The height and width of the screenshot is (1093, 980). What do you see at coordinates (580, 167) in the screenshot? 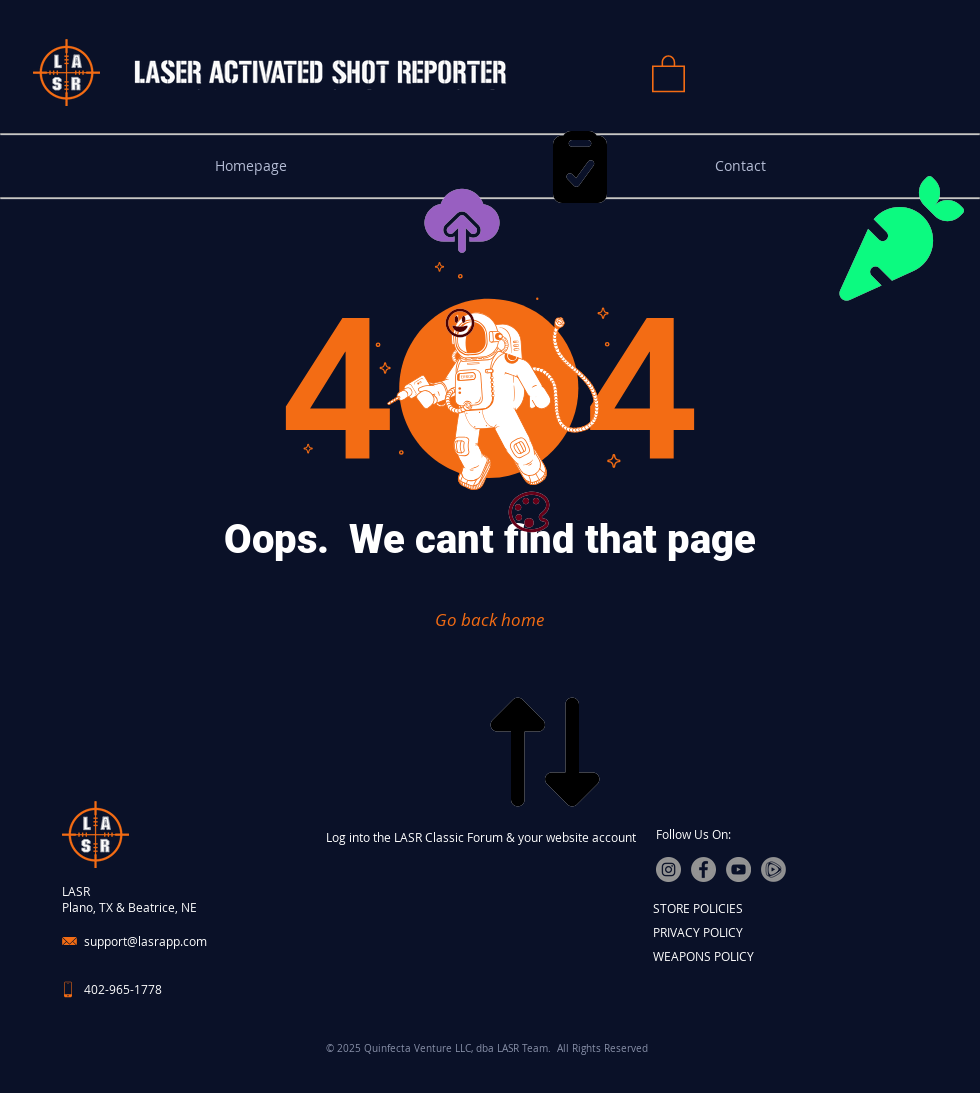
I see `mark task as complete` at bounding box center [580, 167].